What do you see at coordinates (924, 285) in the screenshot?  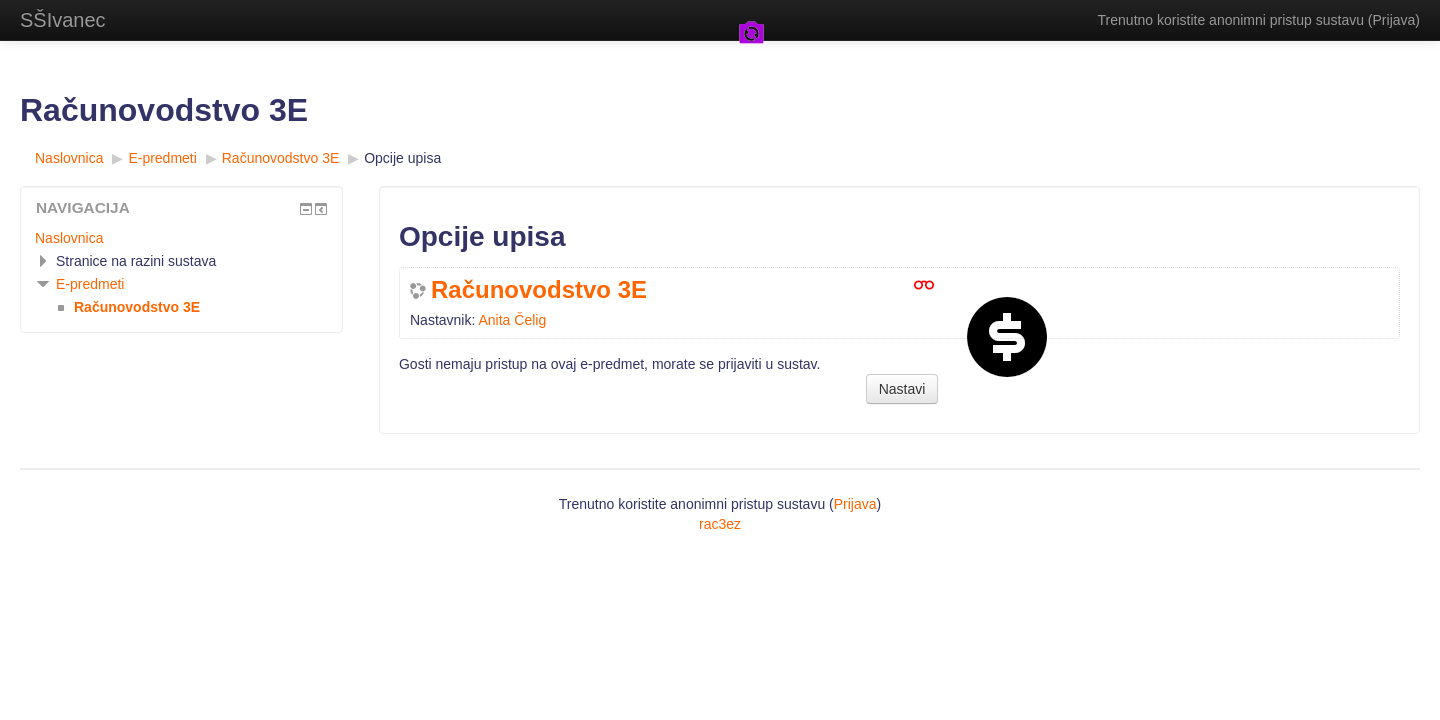 I see `enable reading or accessibility mode` at bounding box center [924, 285].